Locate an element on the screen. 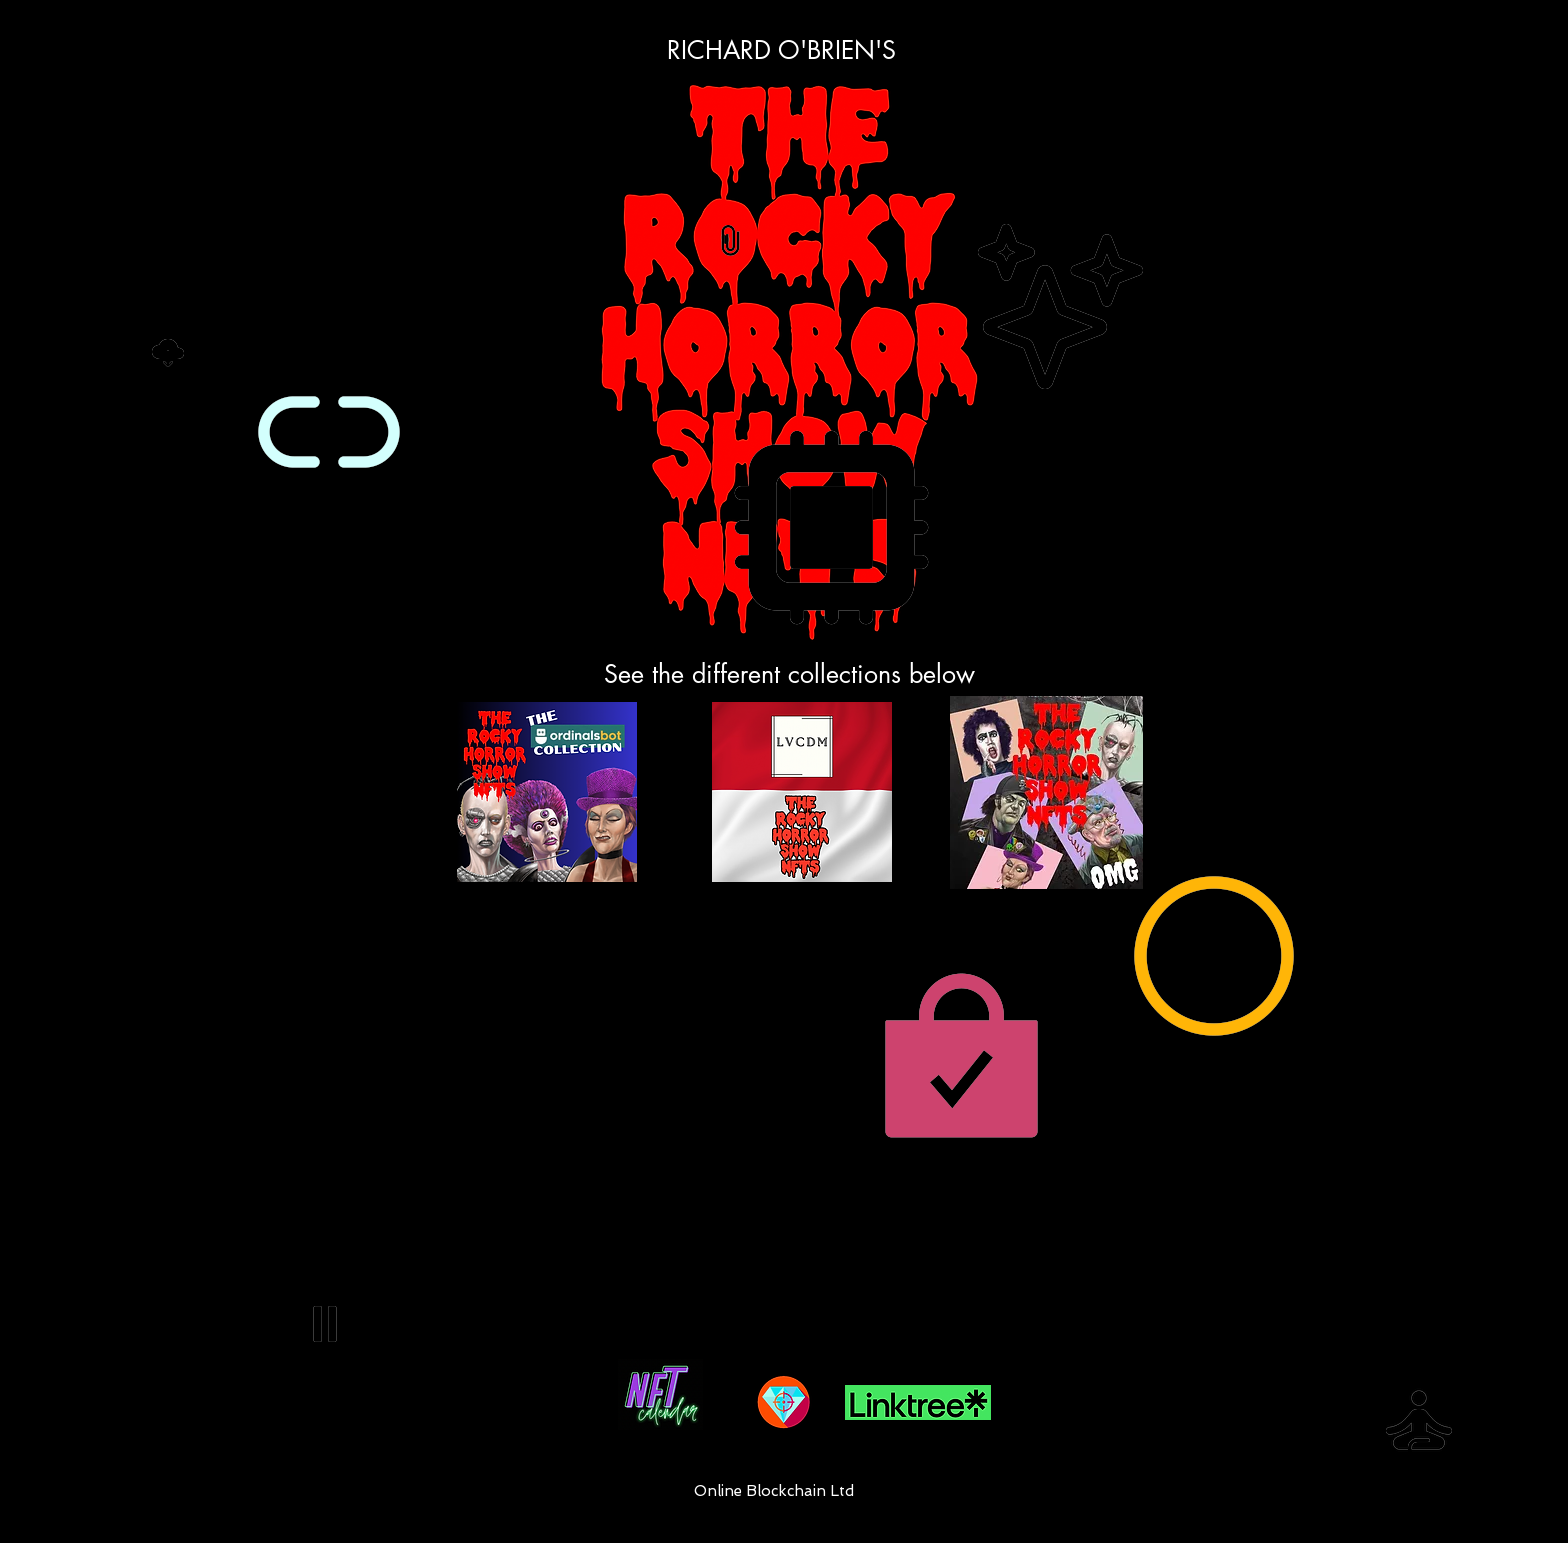 This screenshot has height=1543, width=1568. access meditation or mindfulness features is located at coordinates (1419, 1420).